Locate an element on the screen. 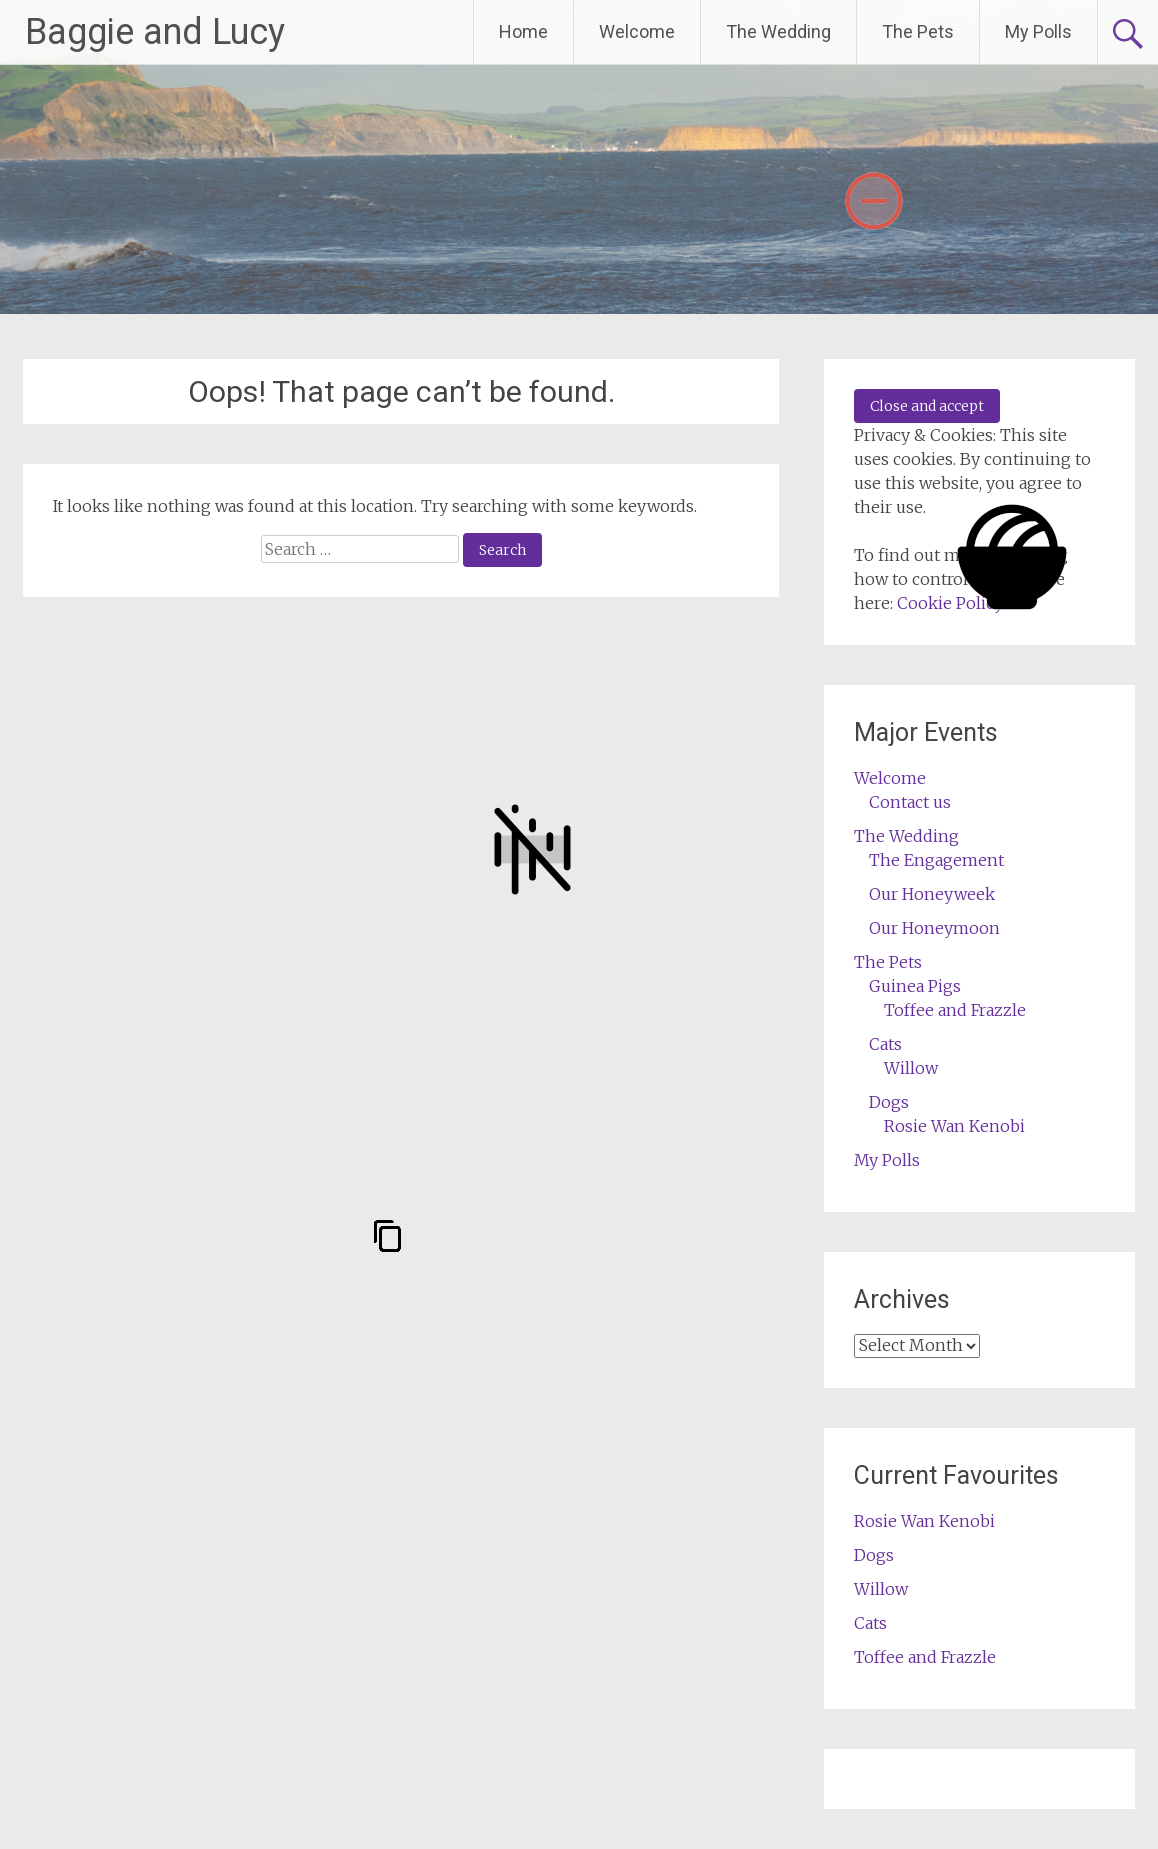  audio waveform disabled or muted is located at coordinates (532, 849).